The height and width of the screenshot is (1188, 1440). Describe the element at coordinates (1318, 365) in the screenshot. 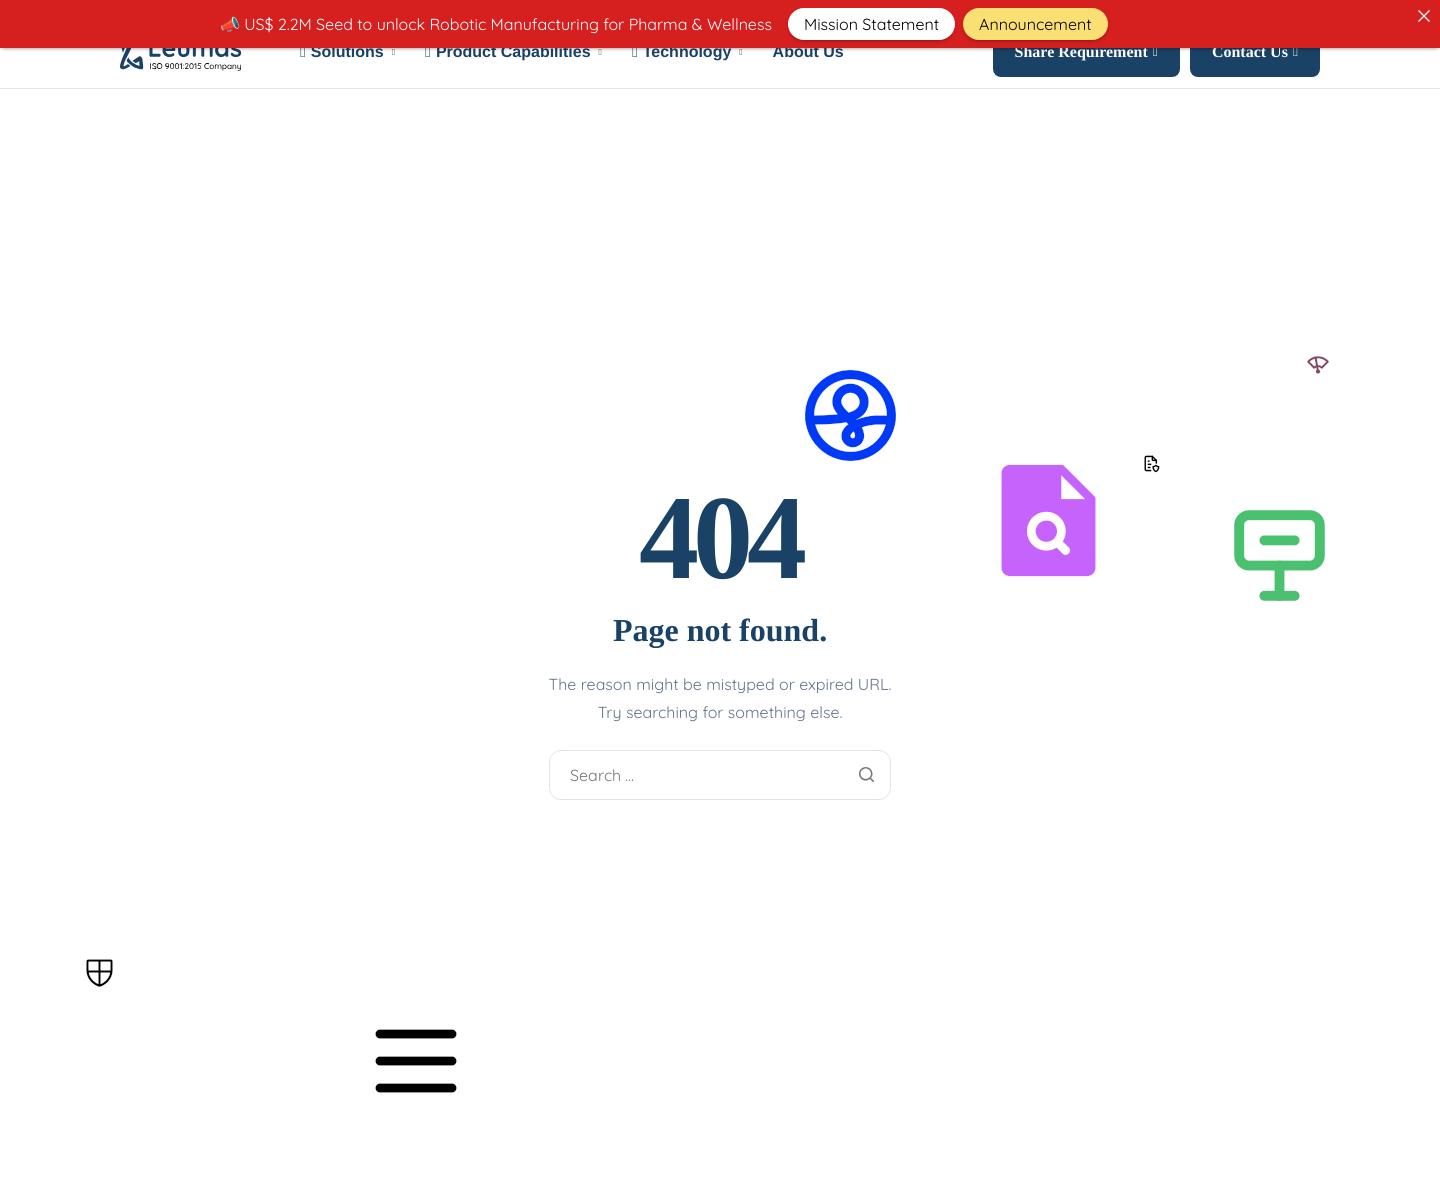

I see `toggle windshield wiper controls` at that location.